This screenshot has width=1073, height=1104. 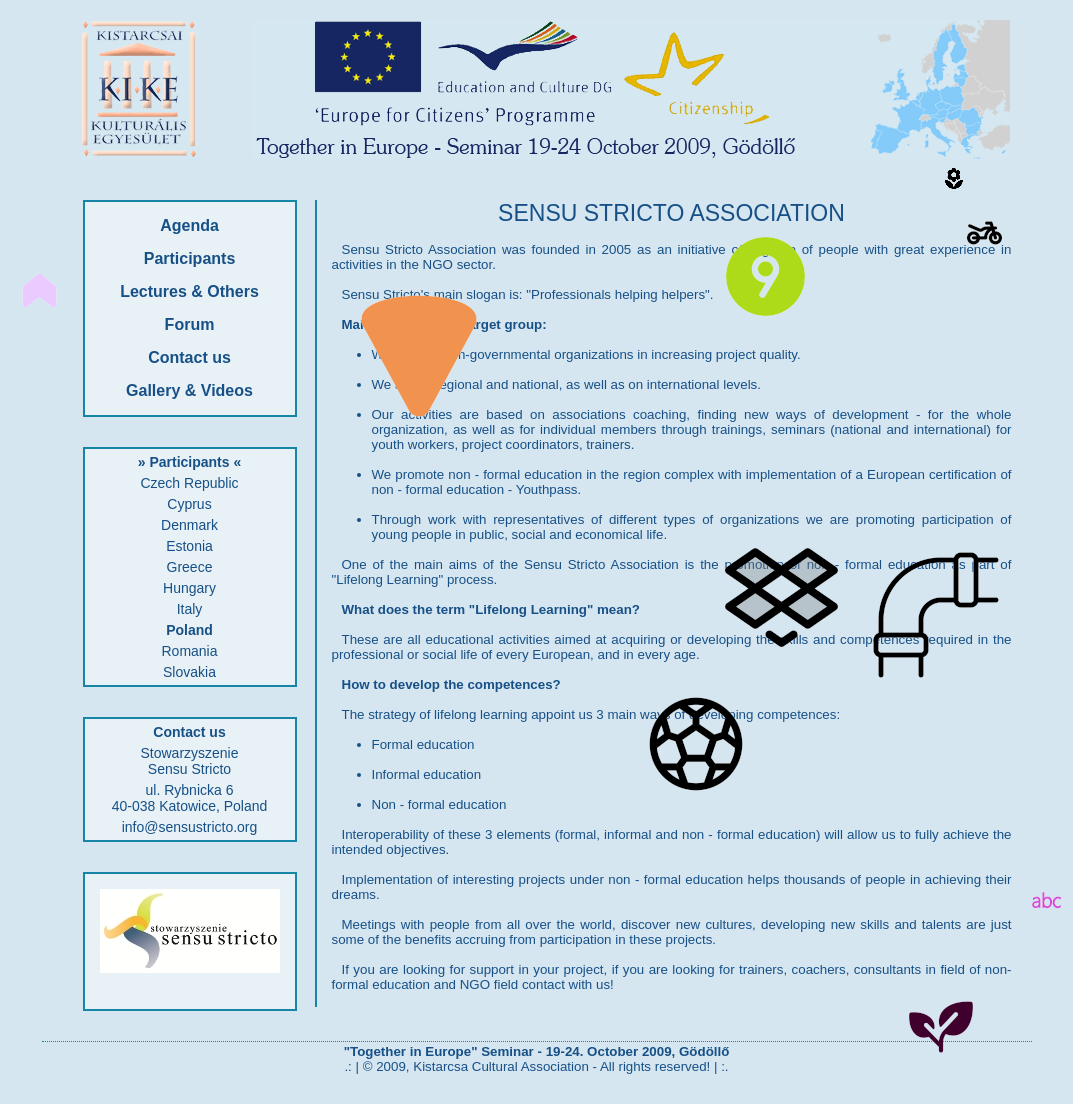 What do you see at coordinates (781, 592) in the screenshot?
I see `access Dropbox cloud storage` at bounding box center [781, 592].